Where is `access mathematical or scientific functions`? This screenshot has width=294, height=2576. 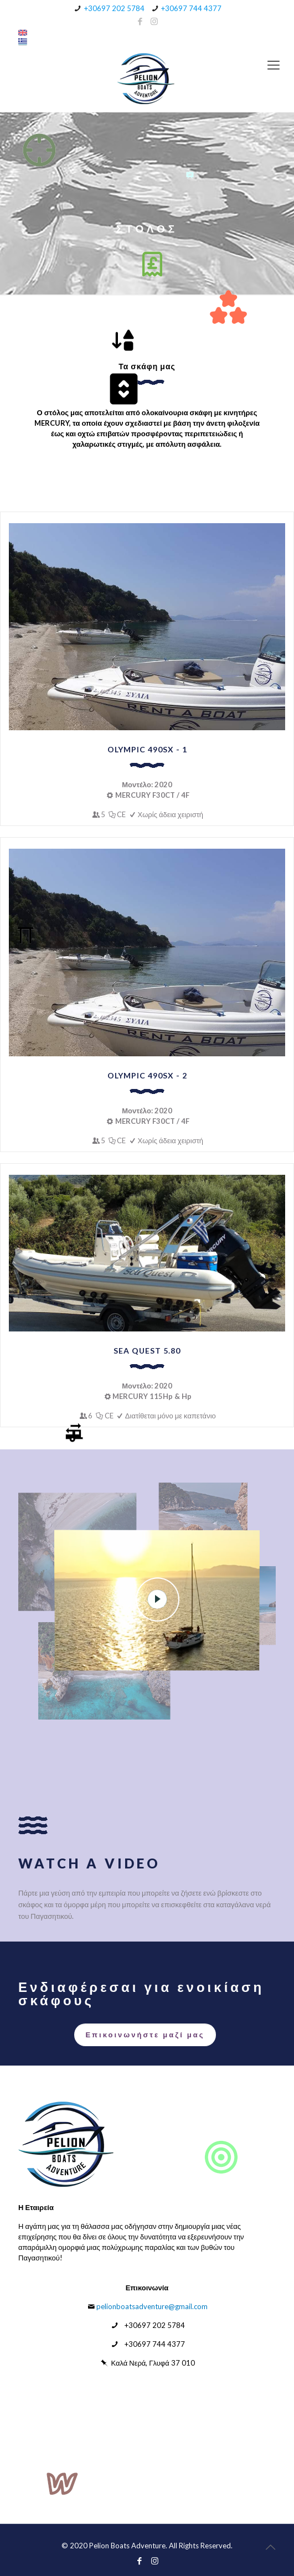 access mathematical or scientific functions is located at coordinates (25, 936).